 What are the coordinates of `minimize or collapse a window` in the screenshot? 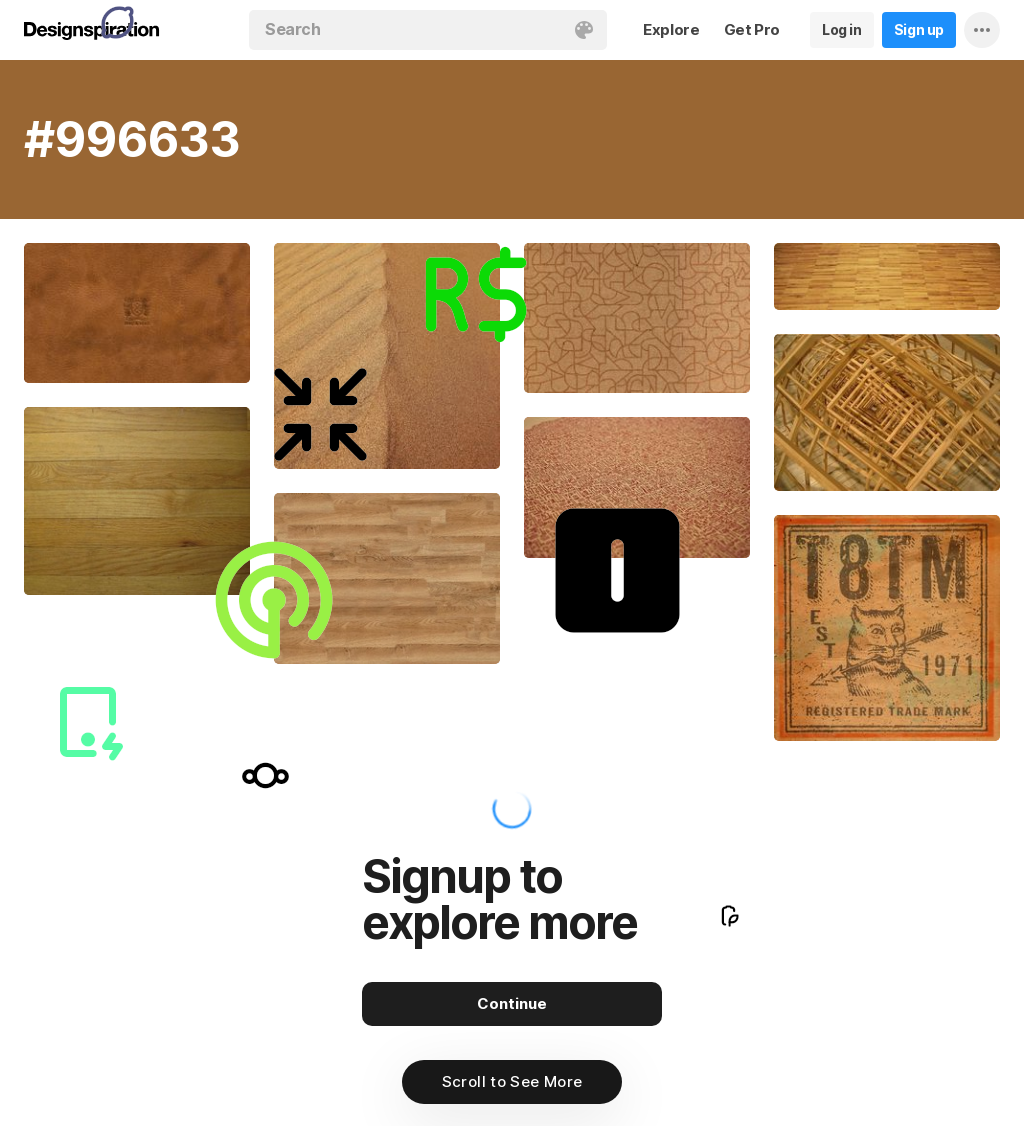 It's located at (320, 414).